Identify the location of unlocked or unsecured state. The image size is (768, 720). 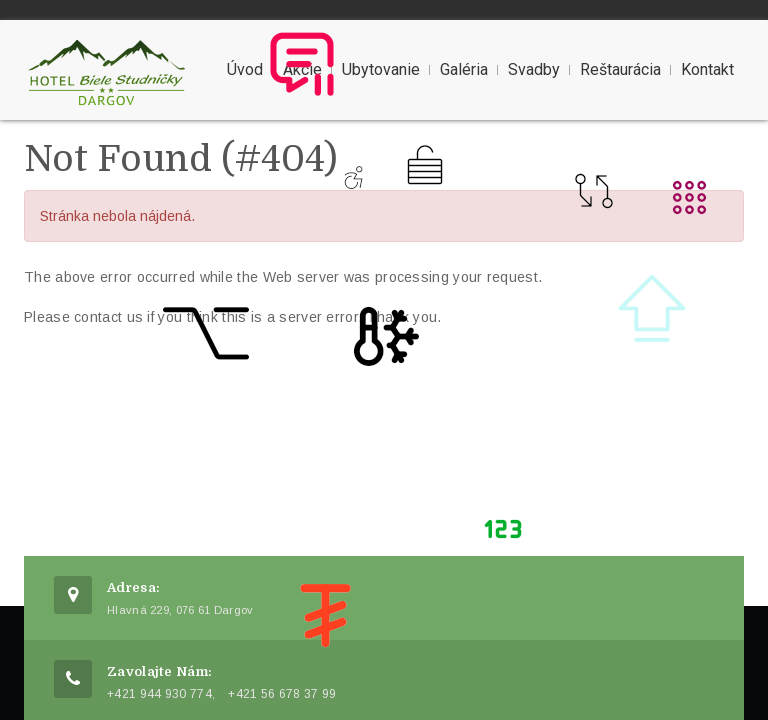
(425, 167).